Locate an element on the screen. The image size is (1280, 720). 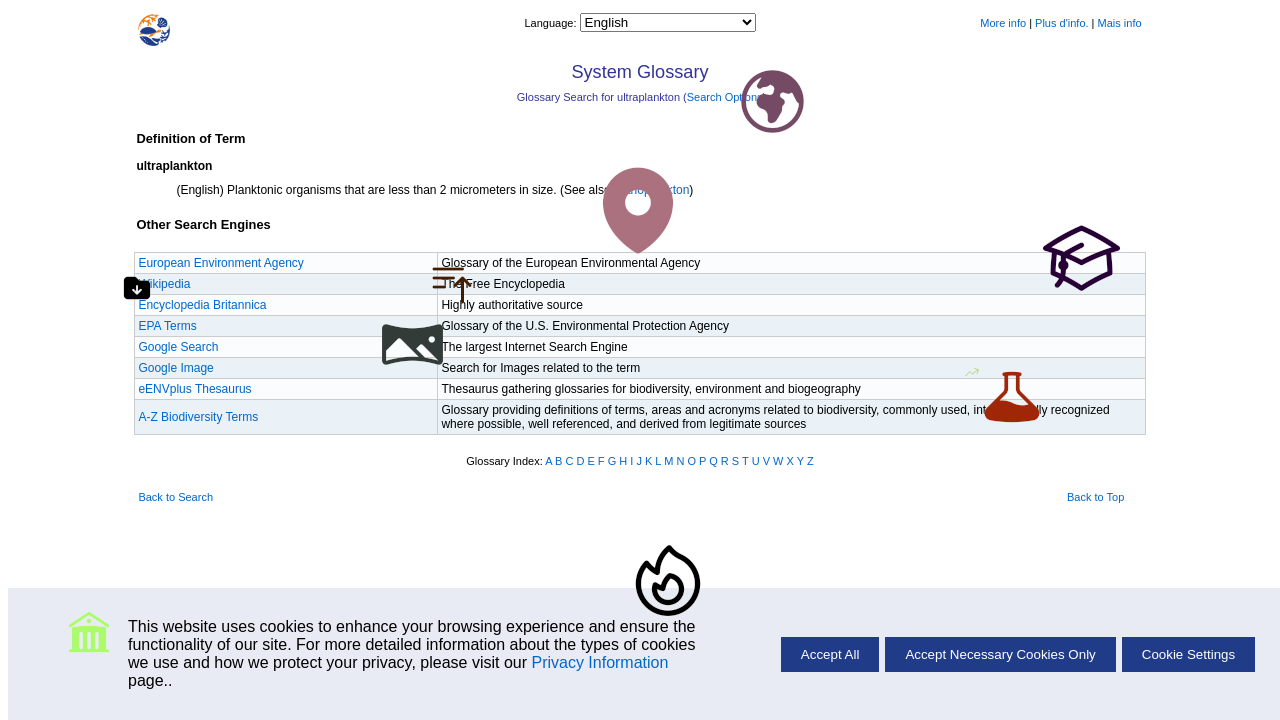
indicates trending or popular content is located at coordinates (668, 581).